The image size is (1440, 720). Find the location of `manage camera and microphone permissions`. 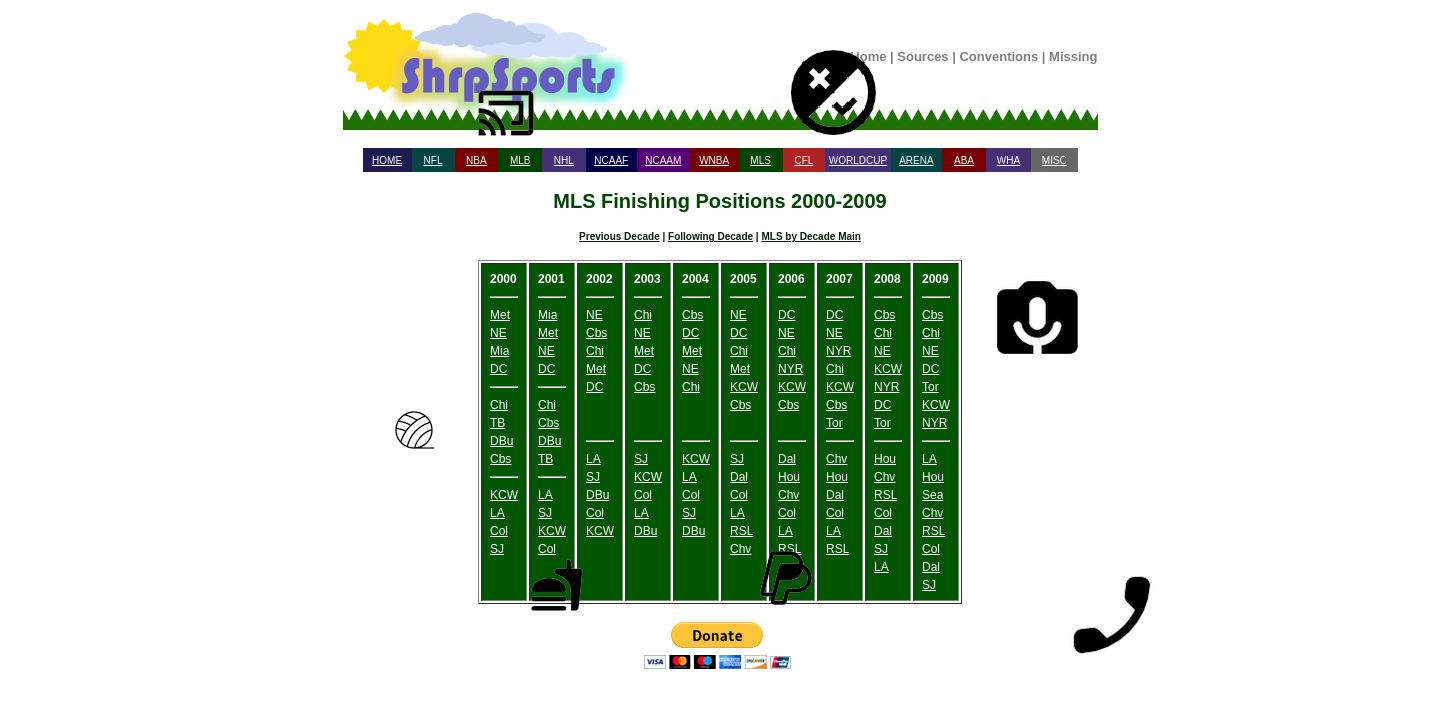

manage camera and microphone permissions is located at coordinates (1037, 317).